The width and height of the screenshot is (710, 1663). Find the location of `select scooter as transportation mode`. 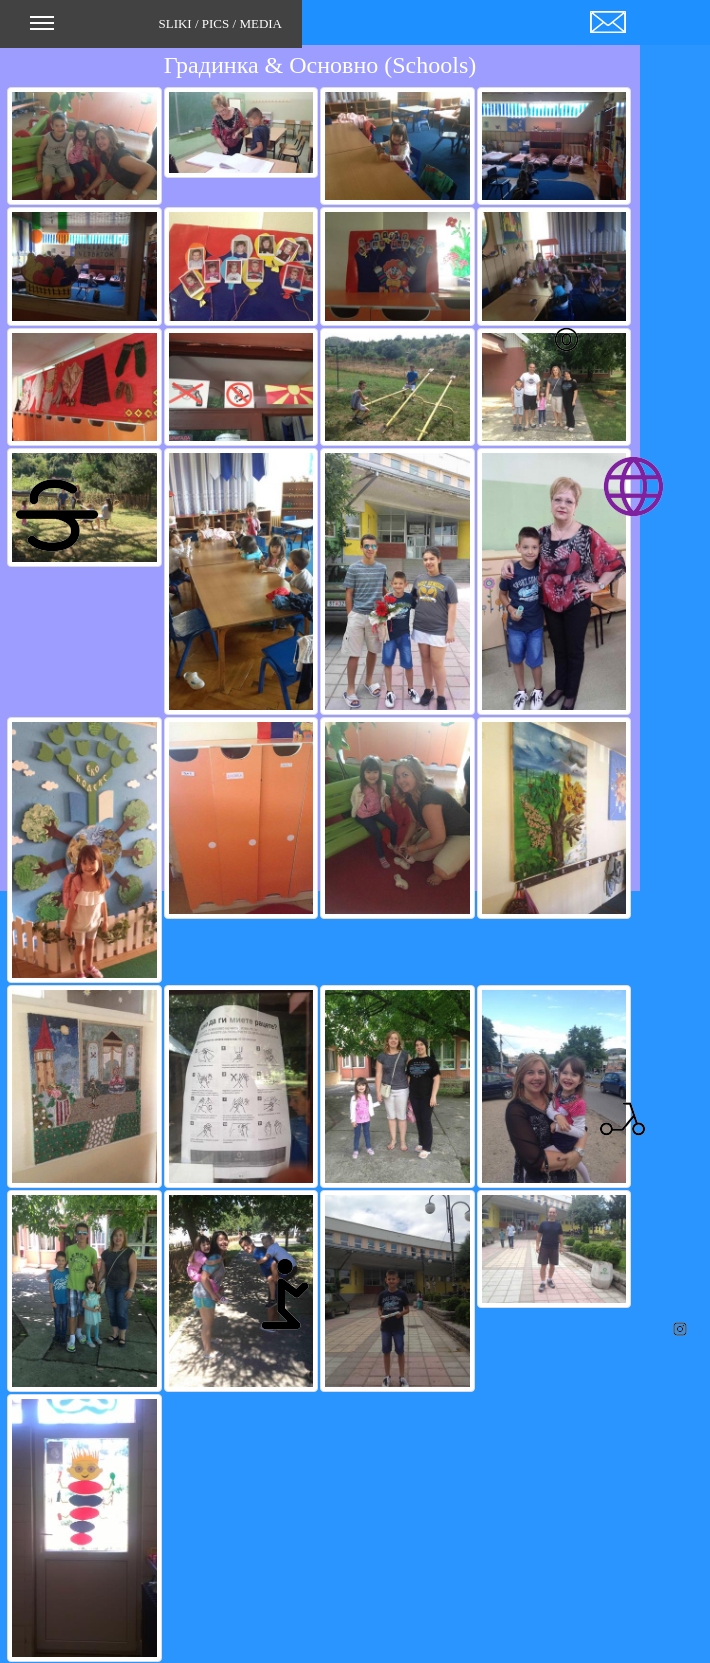

select scooter as transportation mode is located at coordinates (622, 1120).